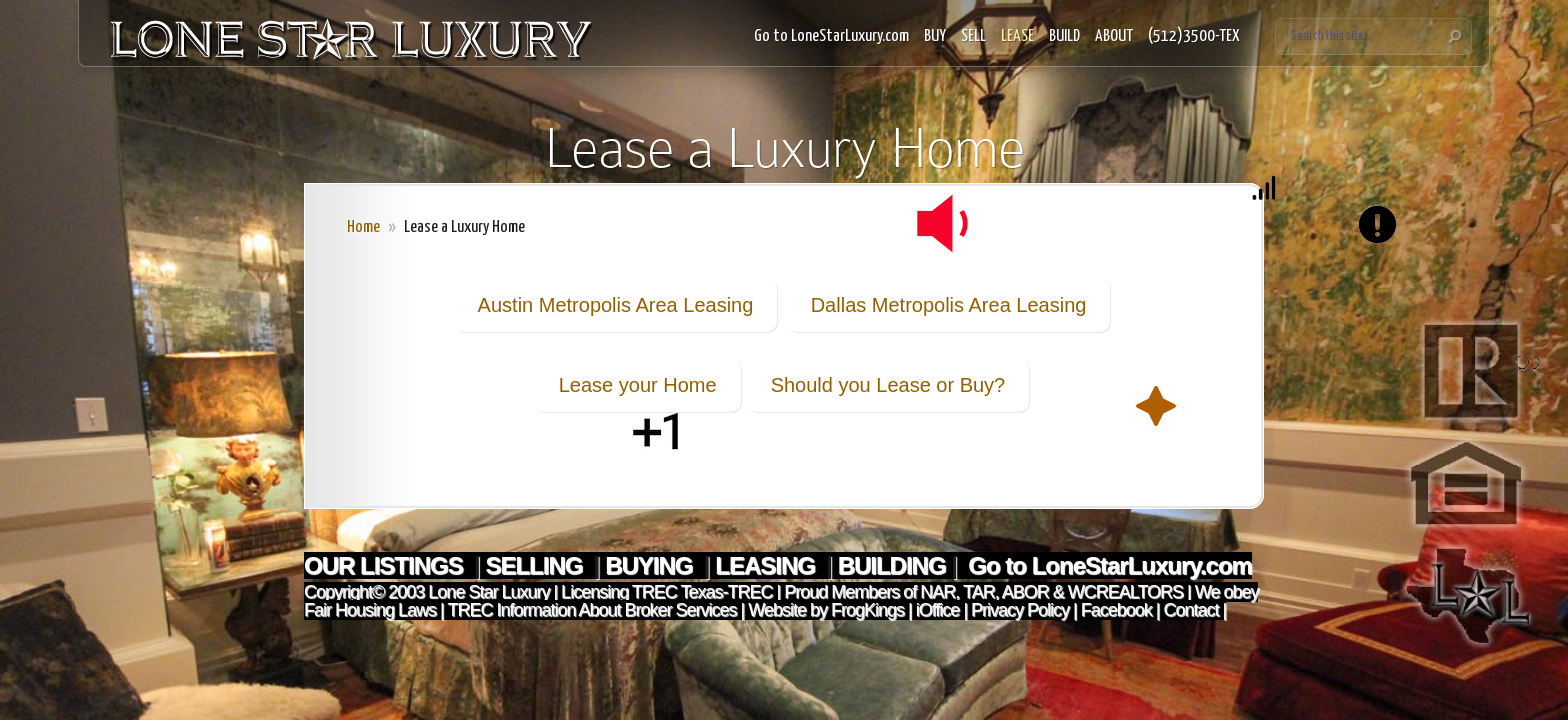 The height and width of the screenshot is (720, 1568). I want to click on indicates strong cellular network signal, so click(1268, 186).